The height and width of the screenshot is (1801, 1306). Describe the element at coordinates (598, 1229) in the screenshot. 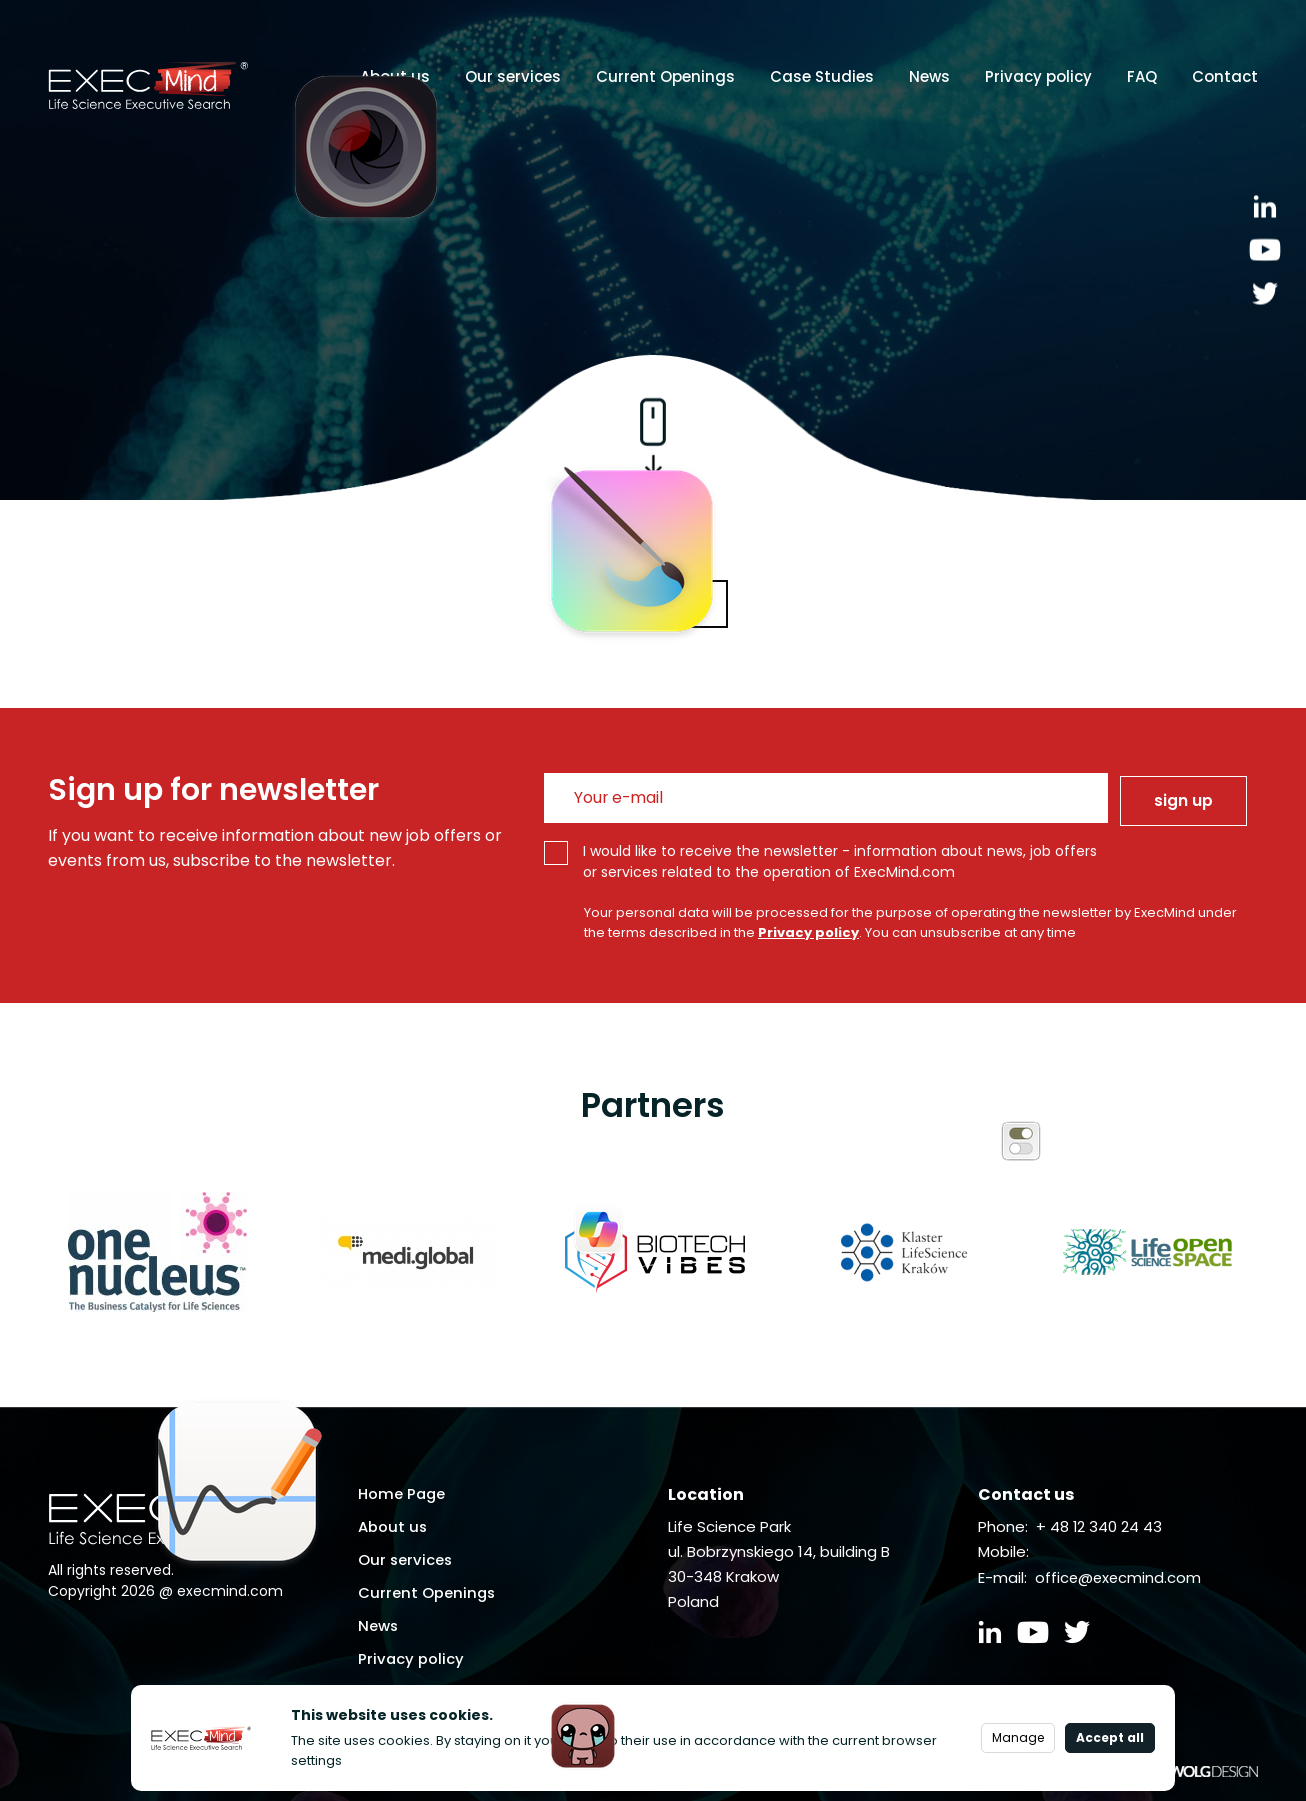

I see `open Microsoft Copilot AI assistant` at that location.